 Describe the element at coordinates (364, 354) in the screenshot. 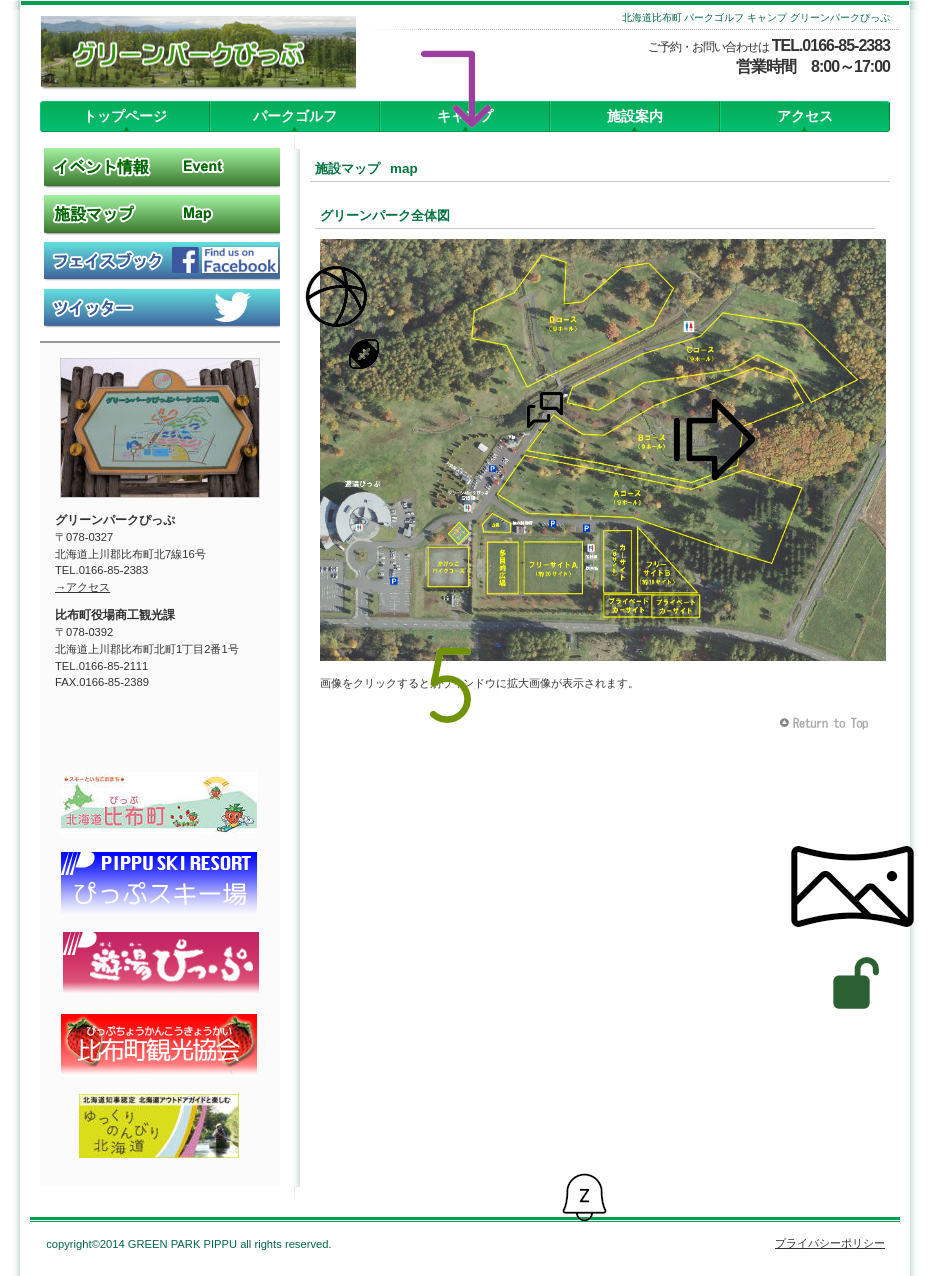

I see `access sports scores and updates` at that location.